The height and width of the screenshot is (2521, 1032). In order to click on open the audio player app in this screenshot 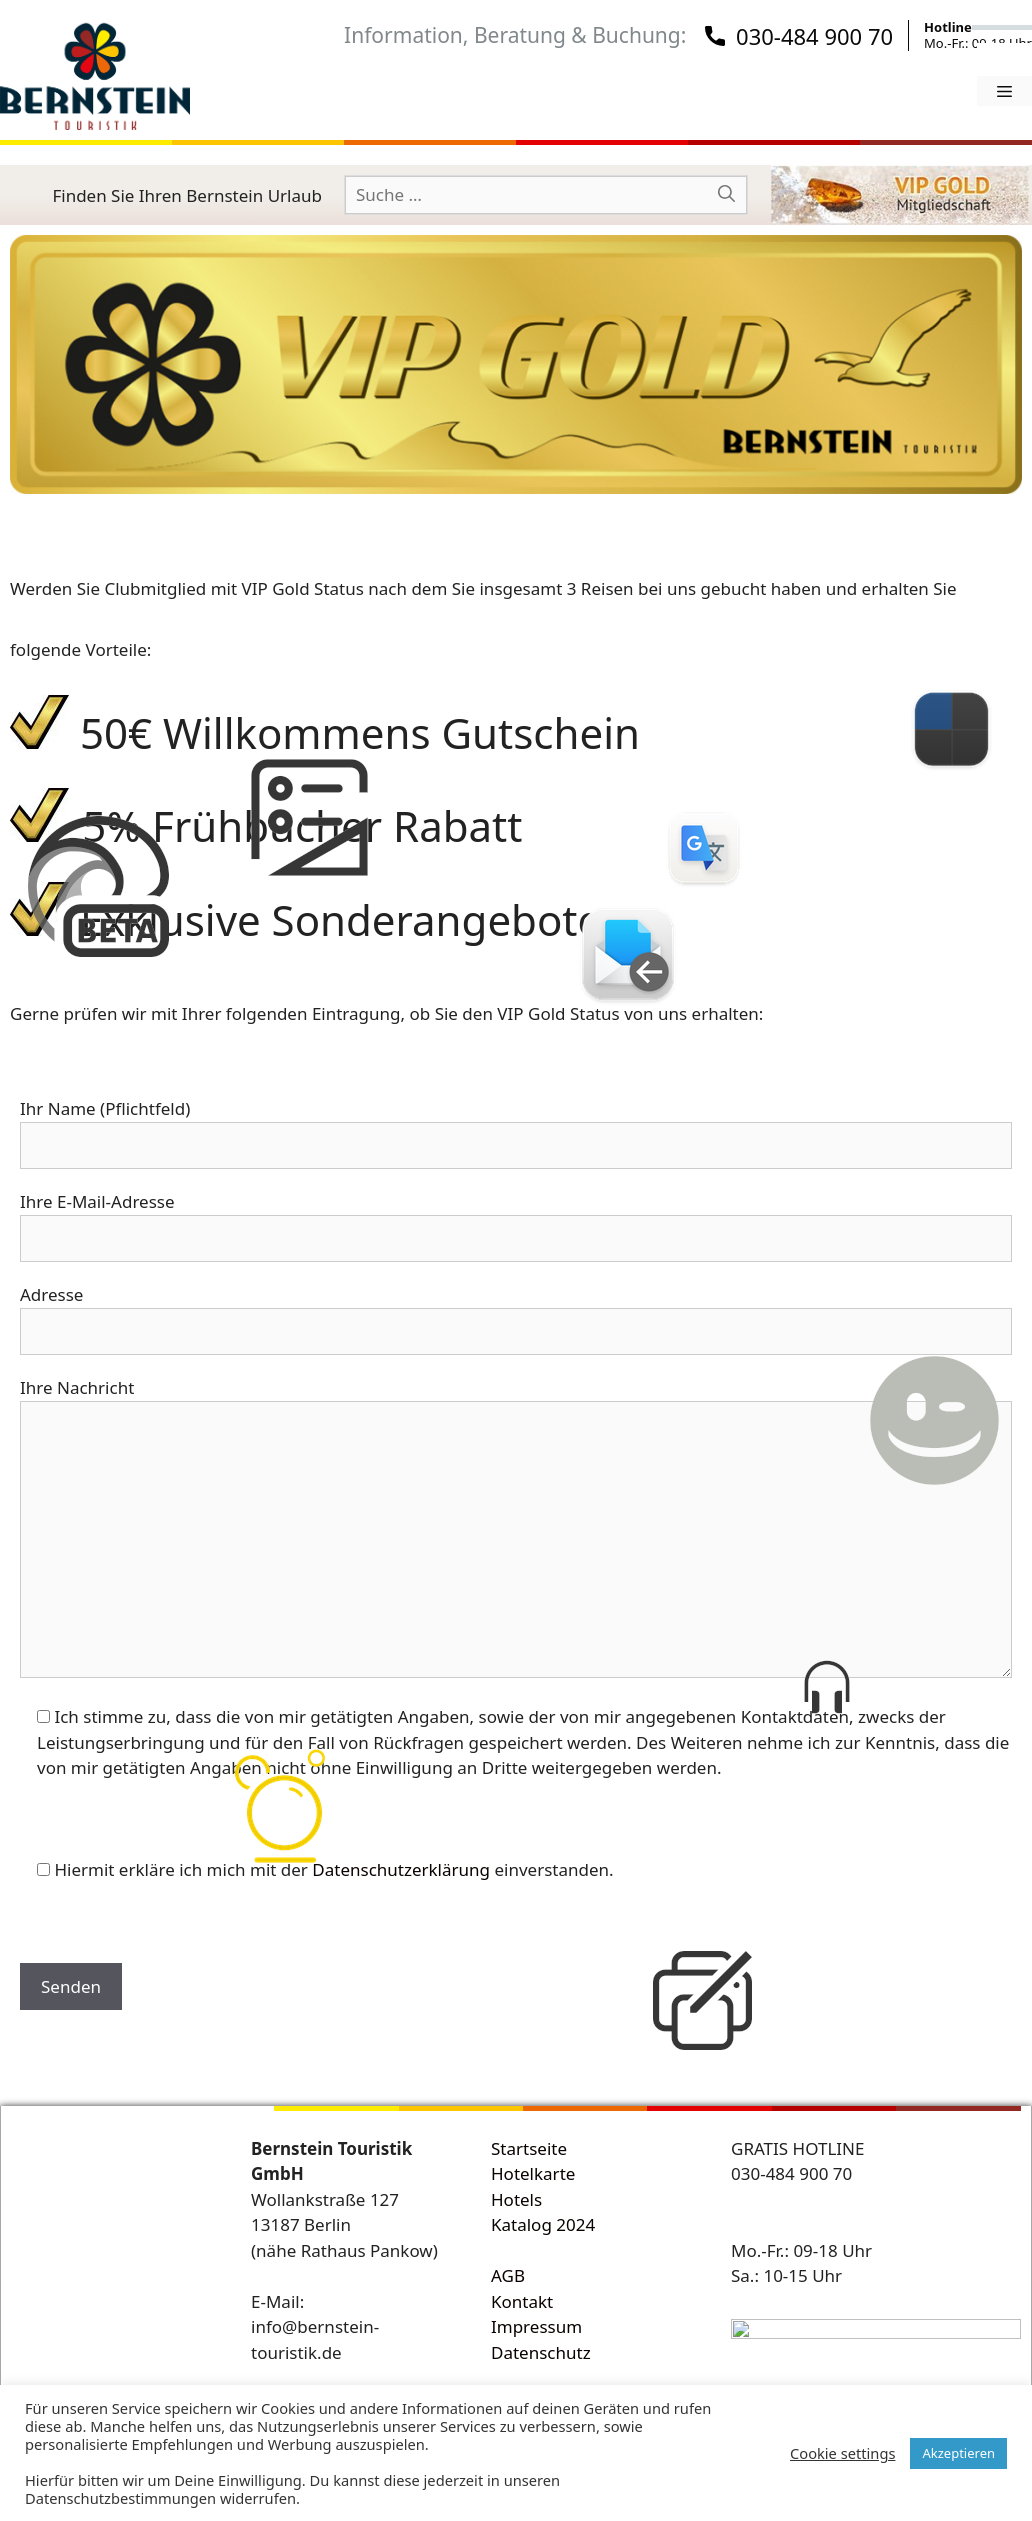, I will do `click(827, 1687)`.